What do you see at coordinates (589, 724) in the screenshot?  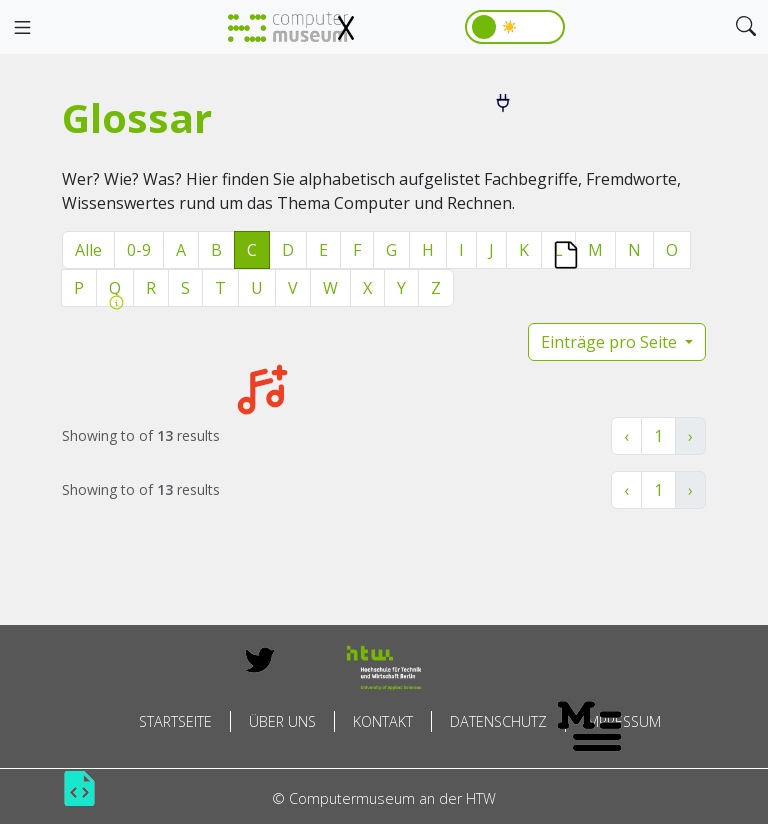 I see `read article on medium` at bounding box center [589, 724].